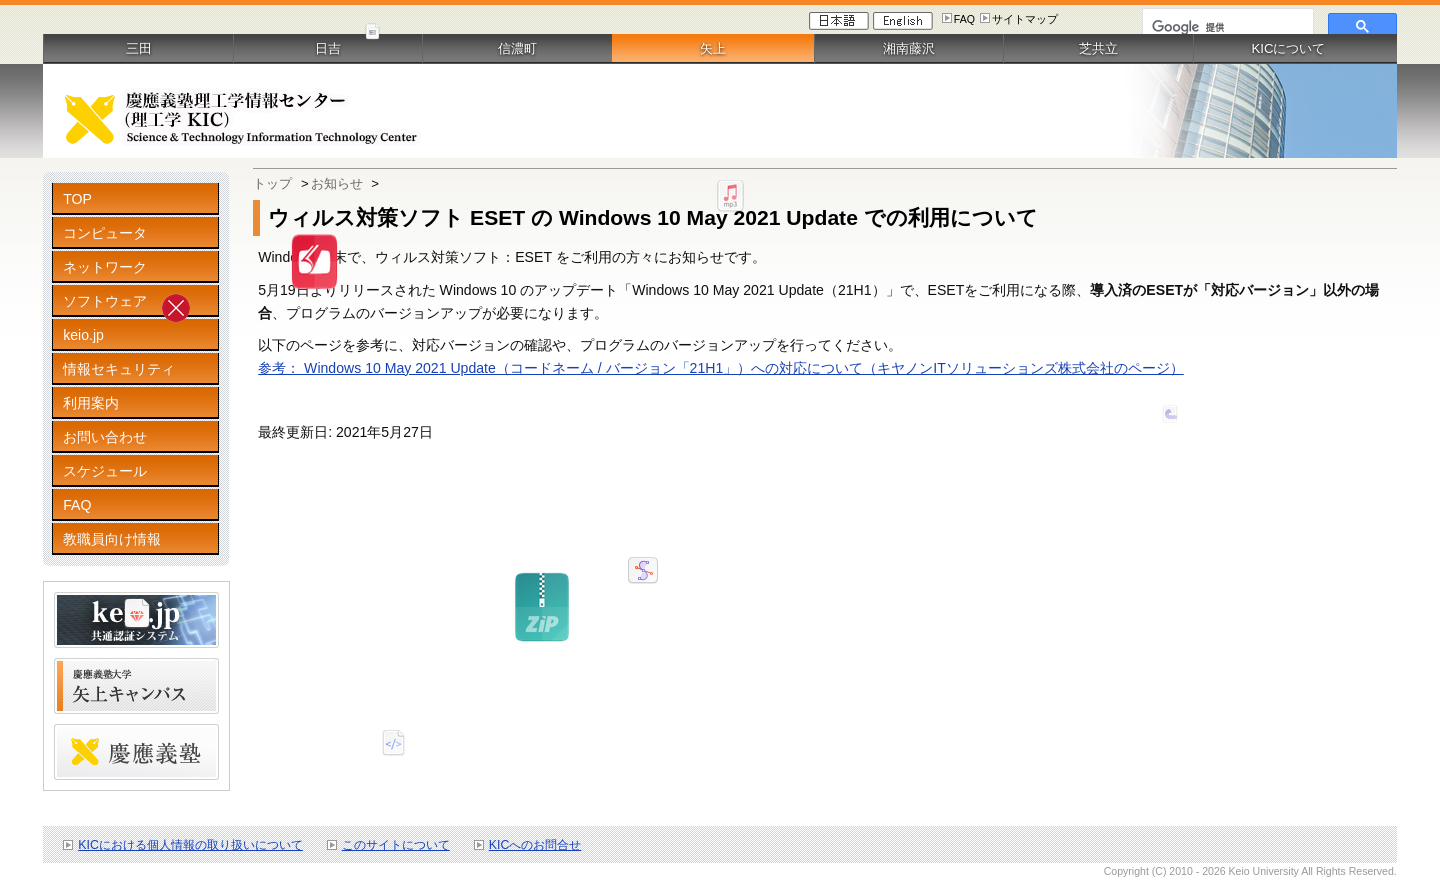 The image size is (1440, 880). I want to click on open a compressed zip archive, so click(542, 607).